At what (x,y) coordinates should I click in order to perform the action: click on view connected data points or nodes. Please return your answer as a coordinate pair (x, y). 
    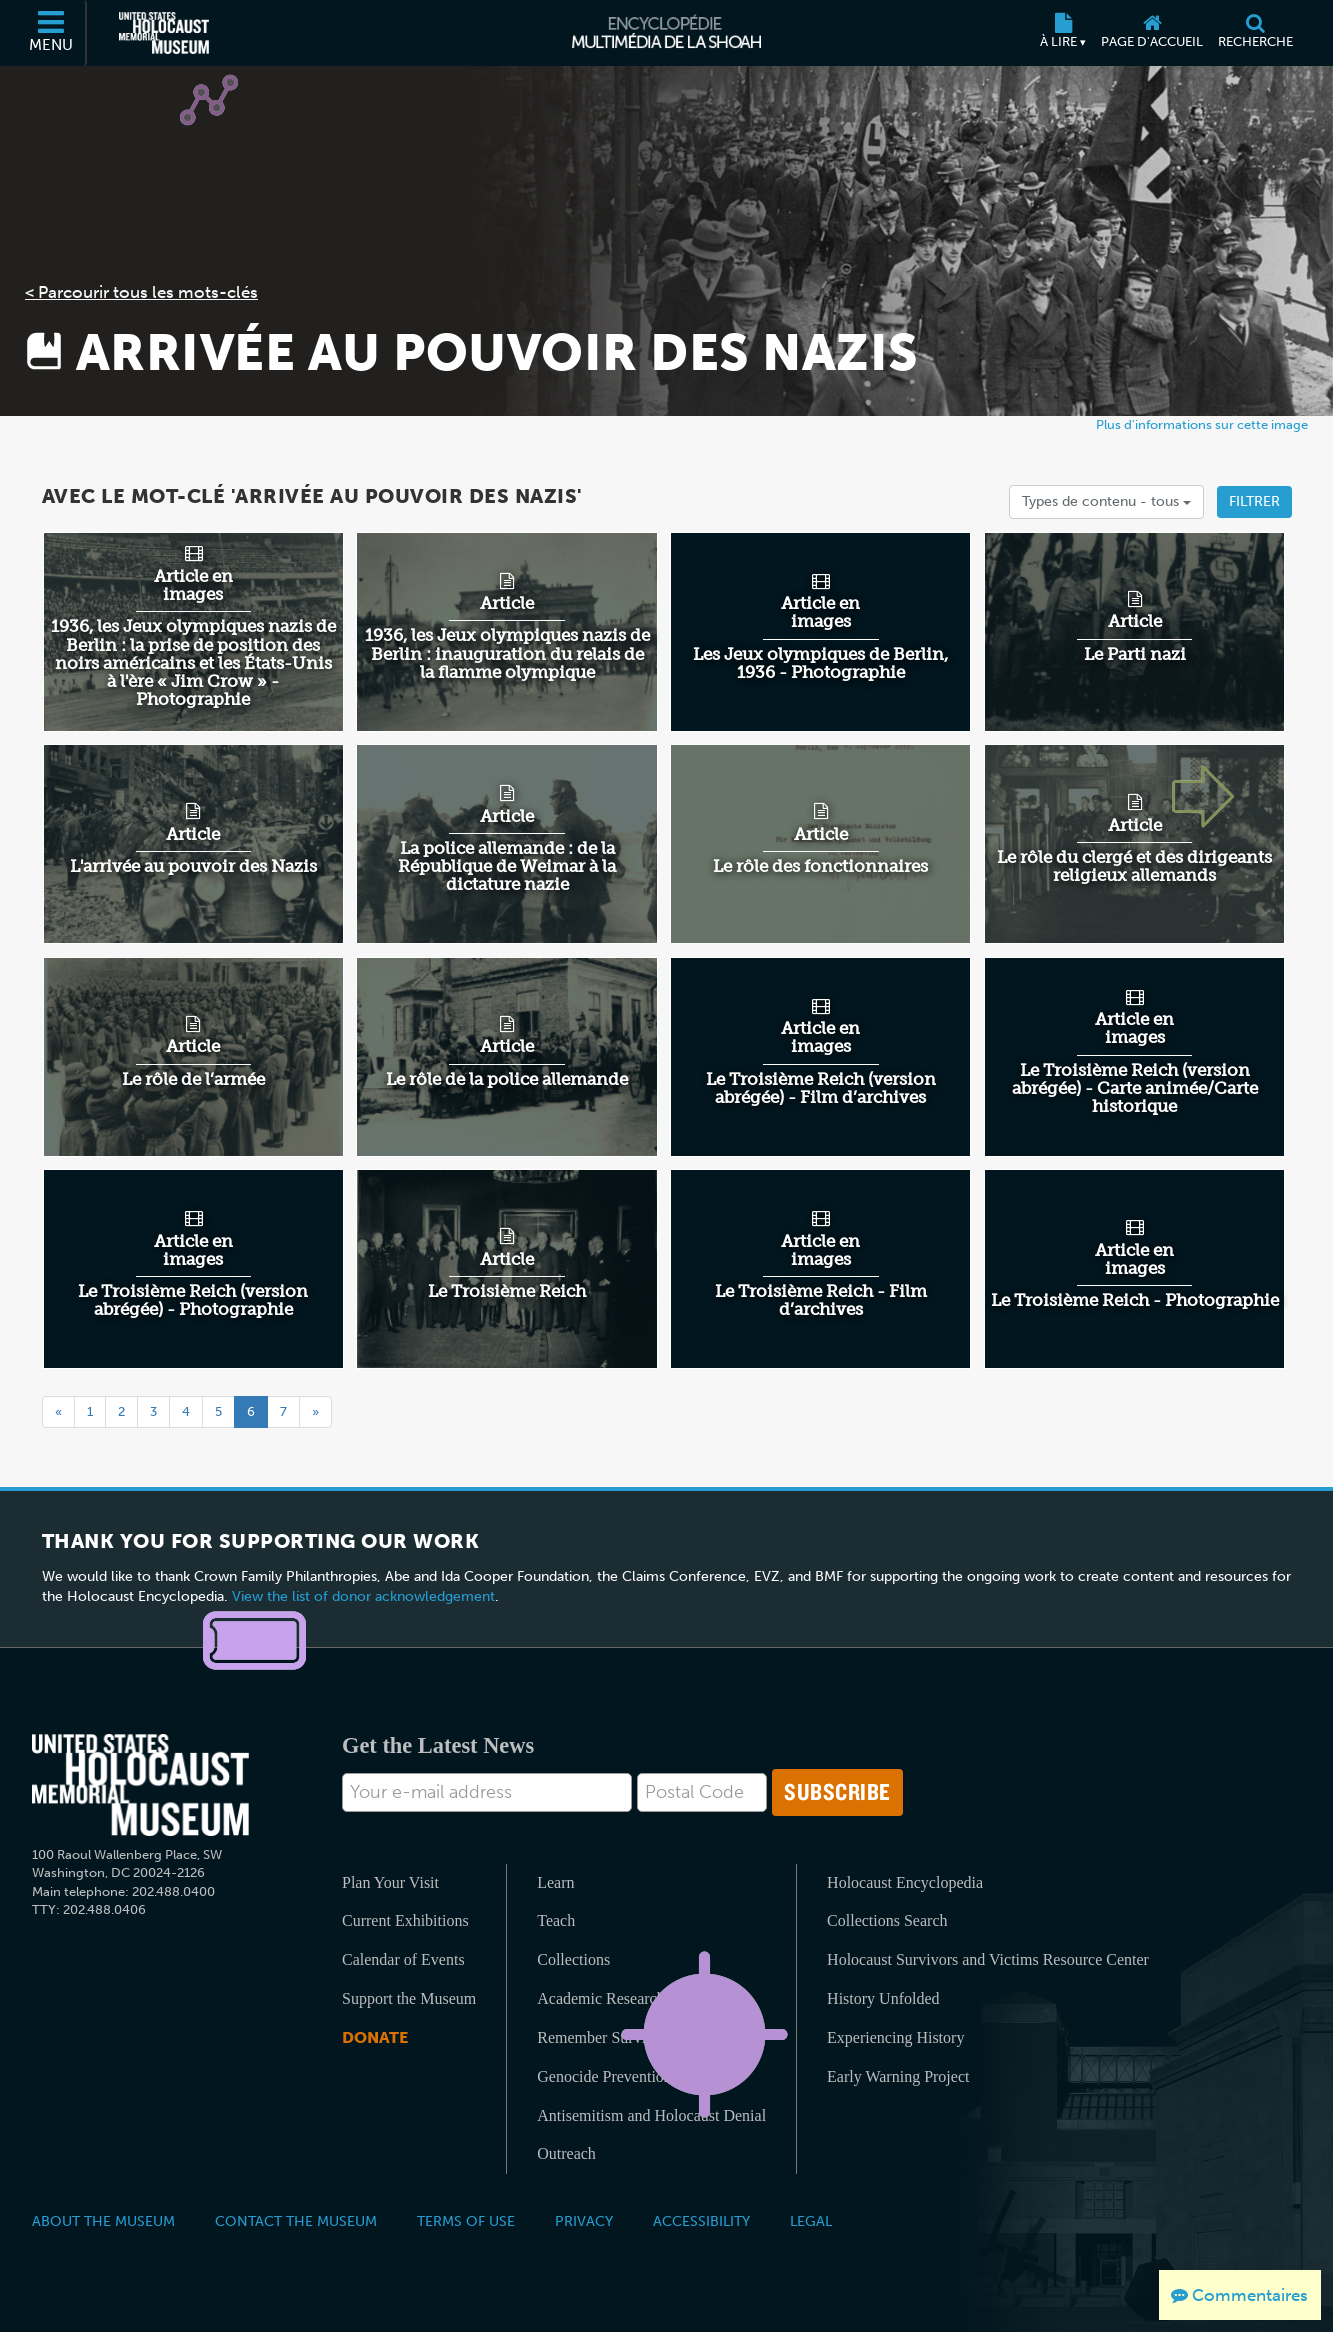
    Looking at the image, I should click on (209, 100).